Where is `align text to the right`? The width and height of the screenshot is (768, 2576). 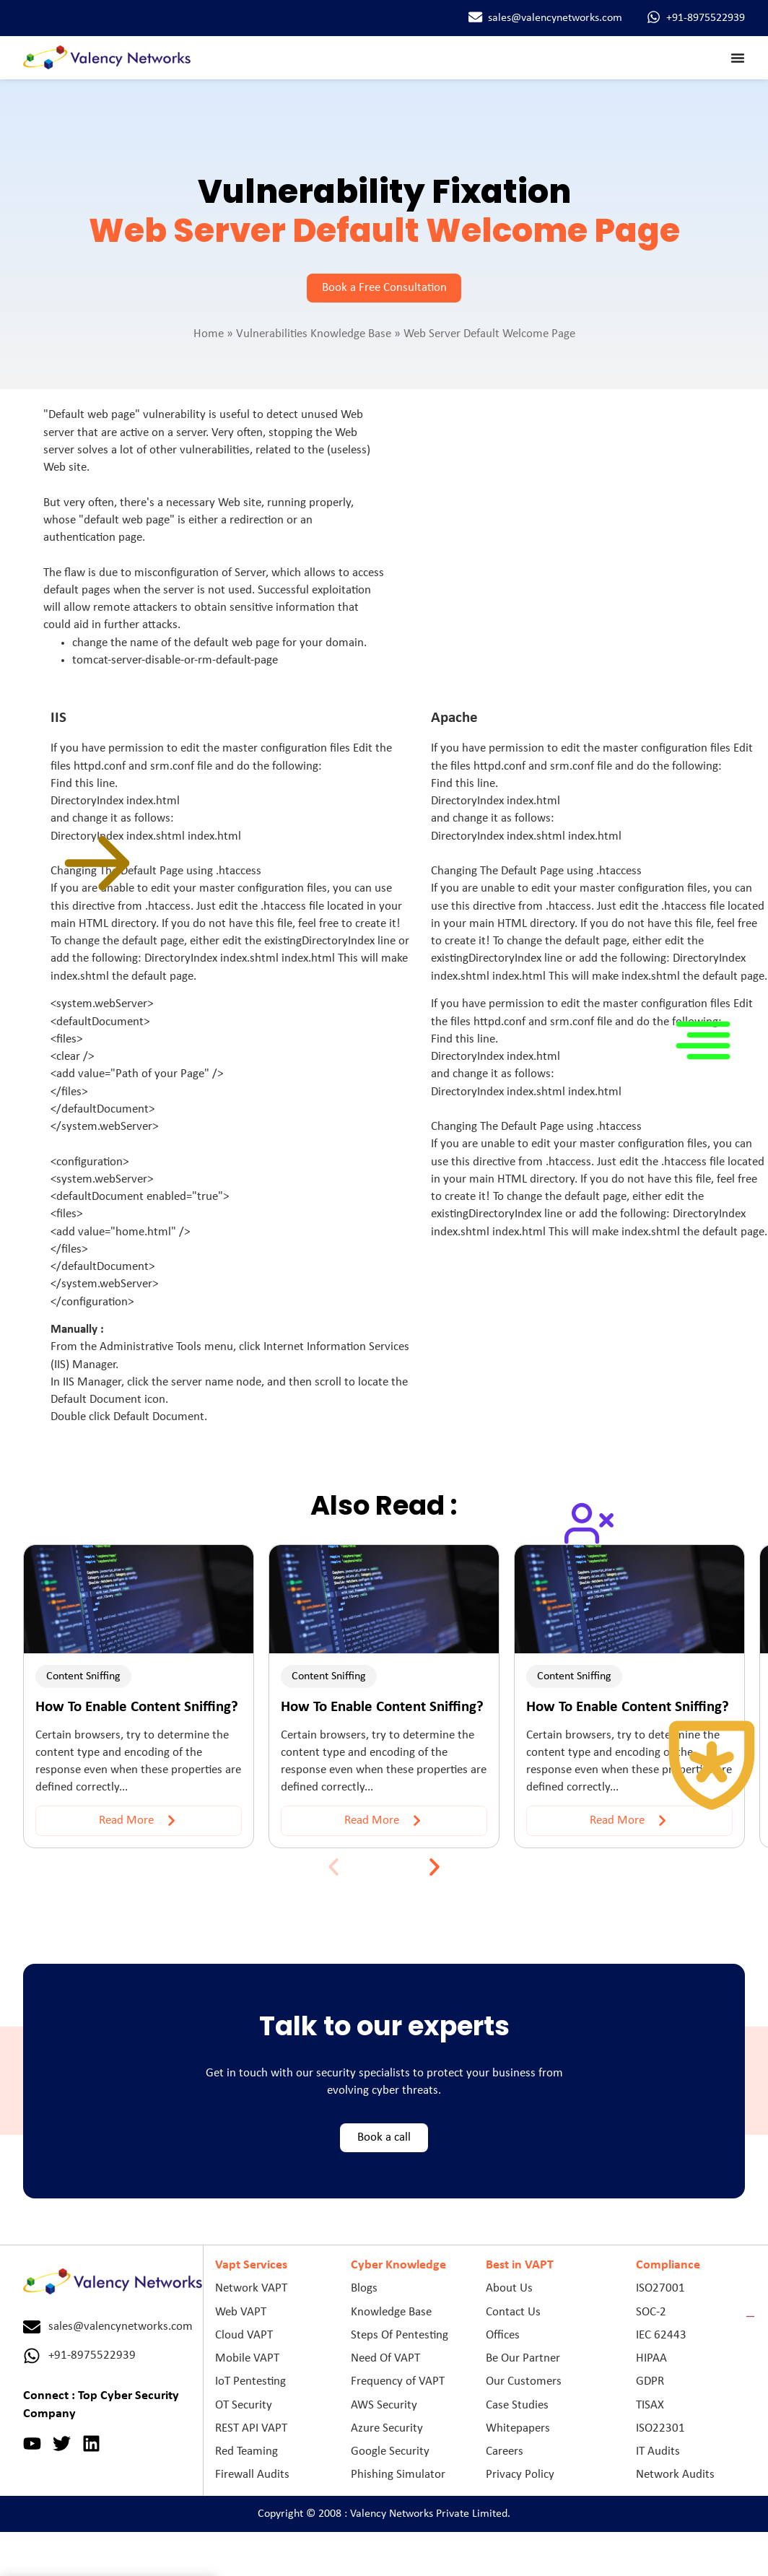 align text to the right is located at coordinates (703, 1040).